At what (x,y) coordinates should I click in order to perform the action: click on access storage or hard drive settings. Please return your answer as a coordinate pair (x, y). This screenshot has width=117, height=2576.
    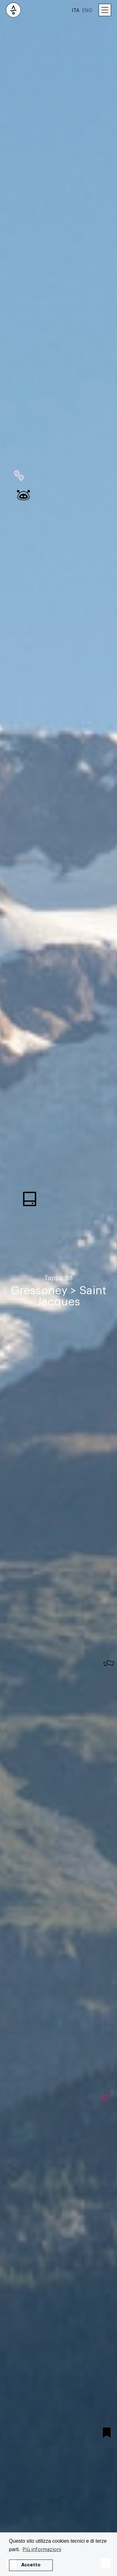
    Looking at the image, I should click on (30, 1199).